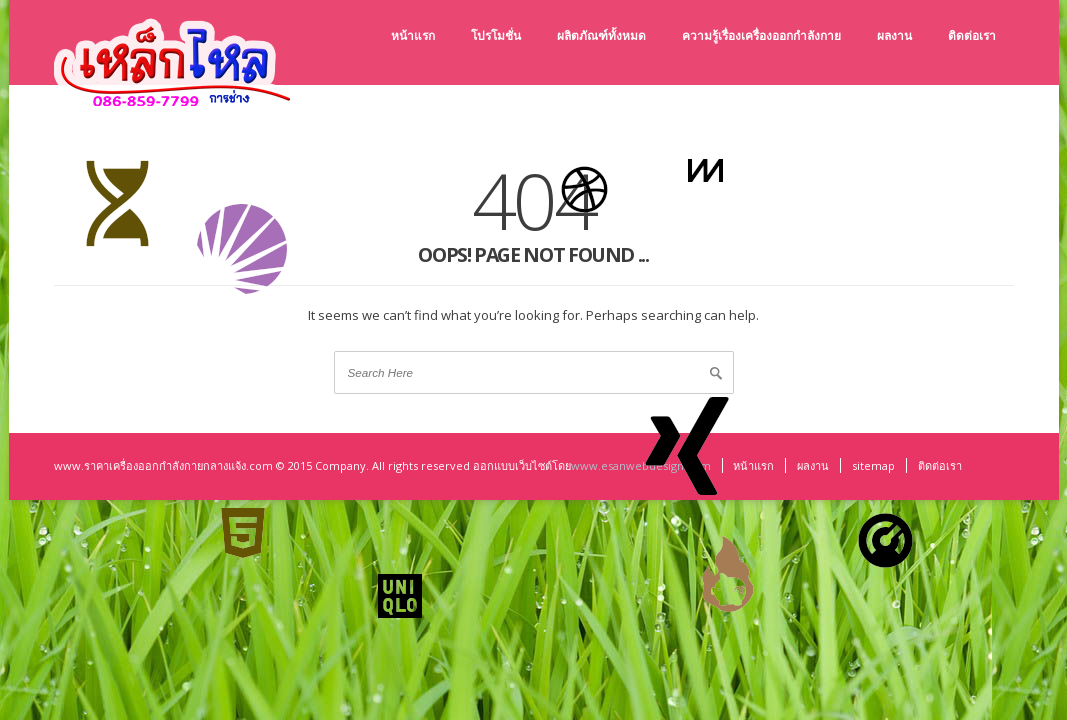  I want to click on indicates content built with HTML5 technology, so click(243, 533).